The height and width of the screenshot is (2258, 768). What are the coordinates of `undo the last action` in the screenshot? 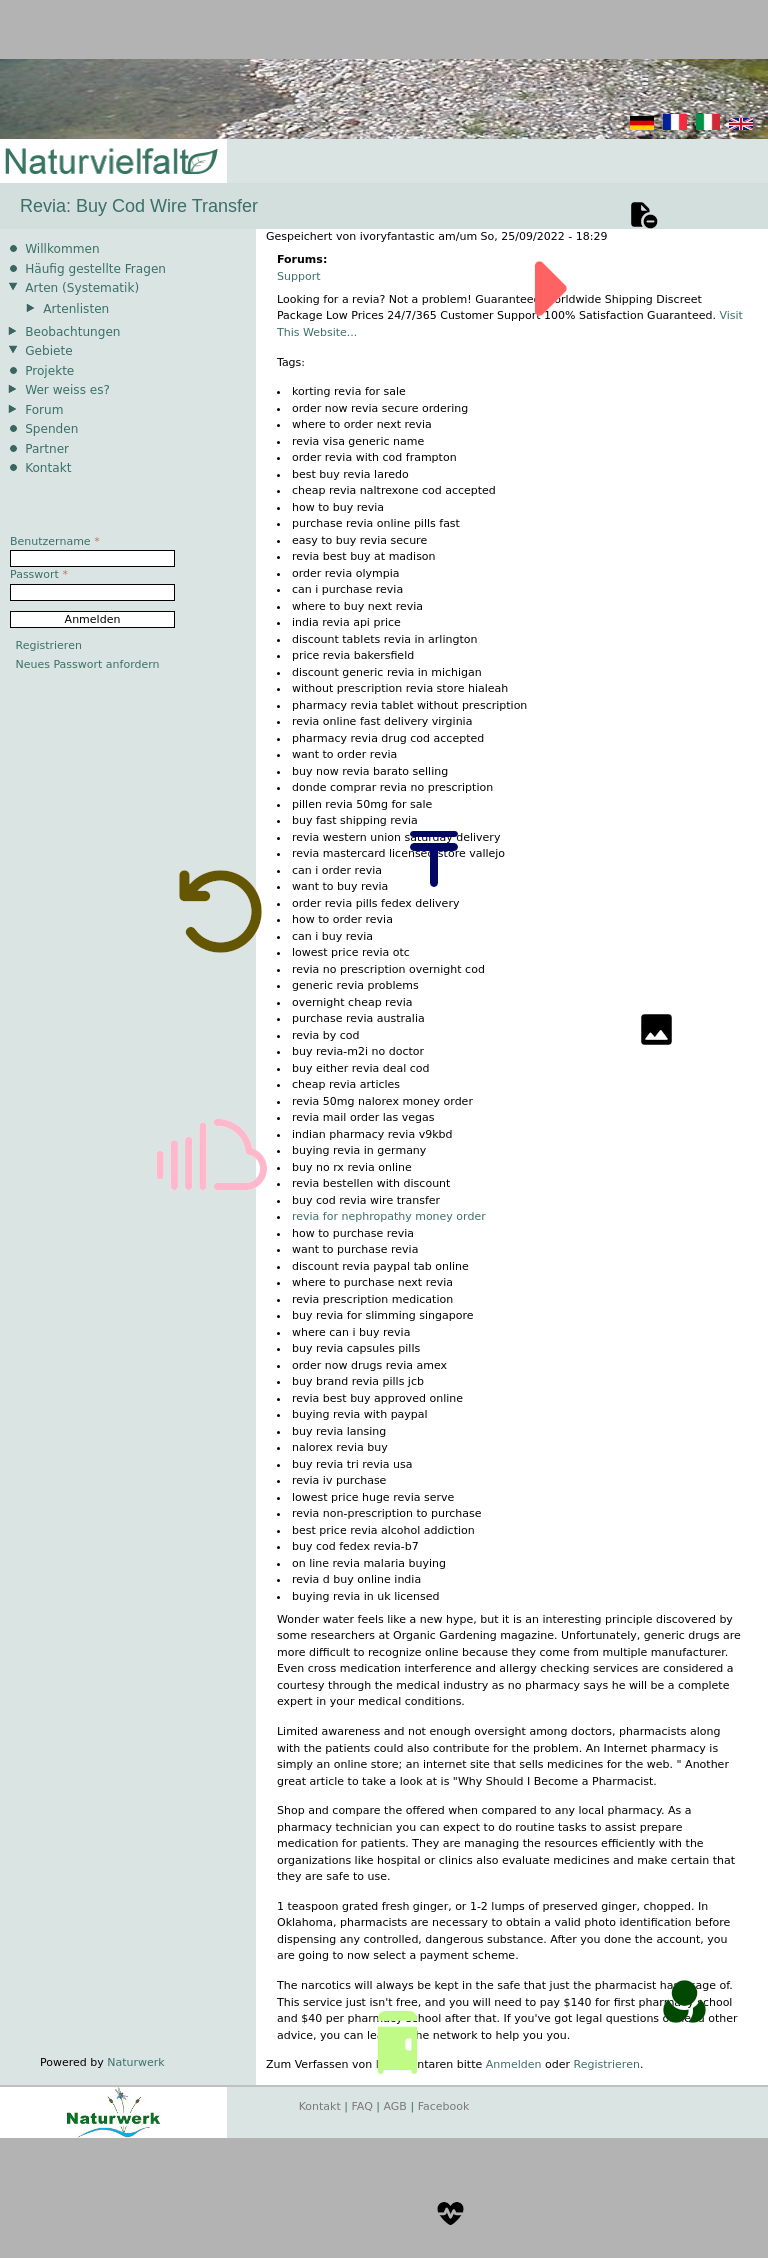 It's located at (220, 911).